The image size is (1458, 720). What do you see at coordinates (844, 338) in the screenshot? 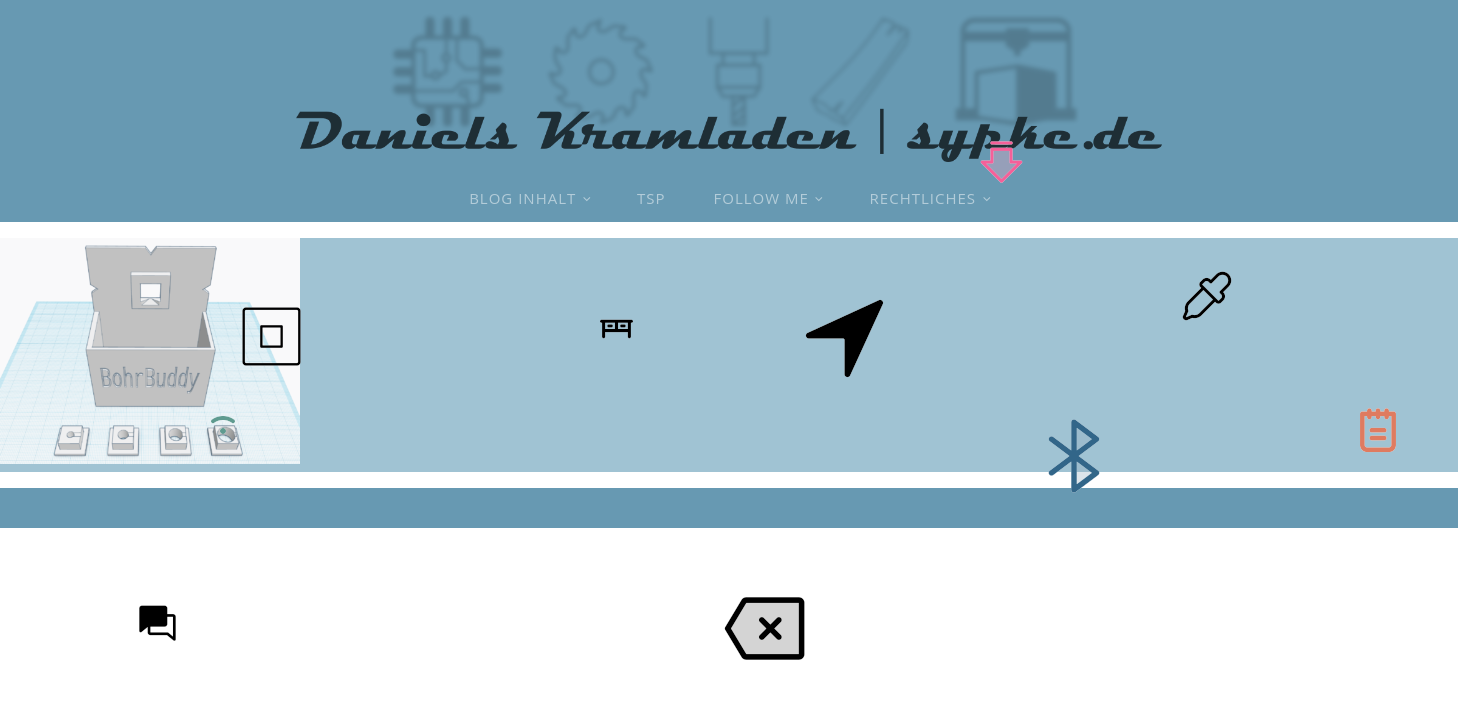
I see `get directions to current destination` at bounding box center [844, 338].